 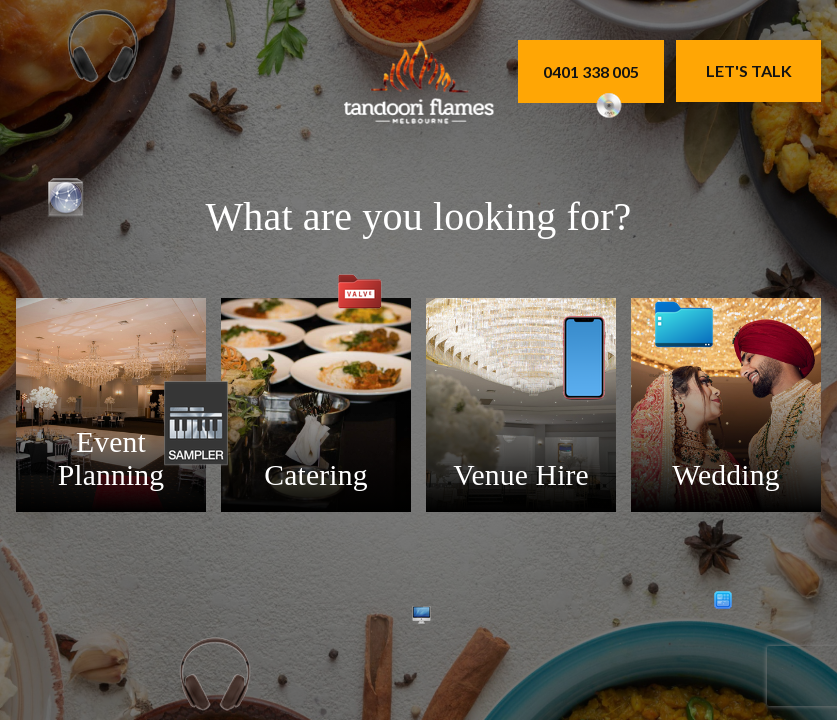 What do you see at coordinates (196, 425) in the screenshot?
I see `open the EXS24 sampler instrument in GarageBand` at bounding box center [196, 425].